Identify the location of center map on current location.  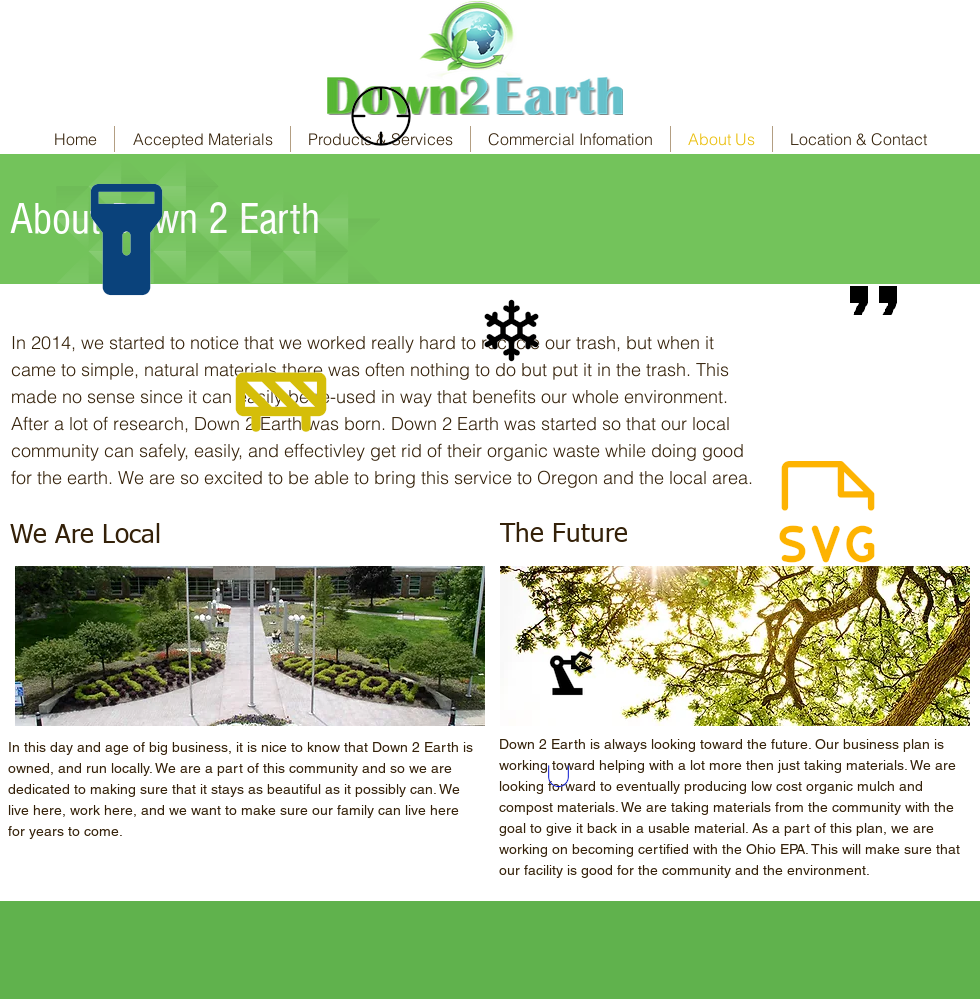
(381, 116).